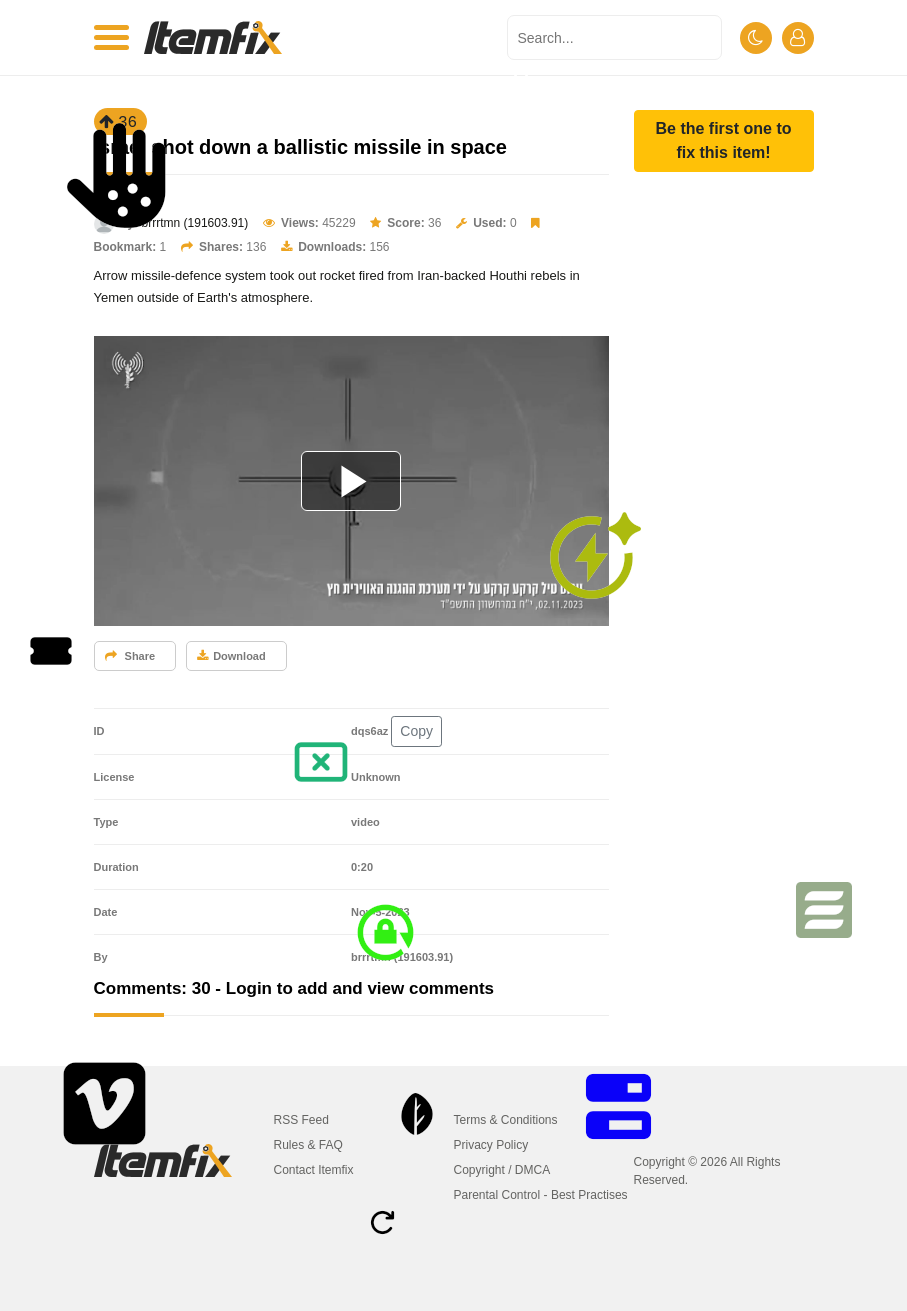 The height and width of the screenshot is (1311, 907). What do you see at coordinates (51, 651) in the screenshot?
I see `view your tickets or passes` at bounding box center [51, 651].